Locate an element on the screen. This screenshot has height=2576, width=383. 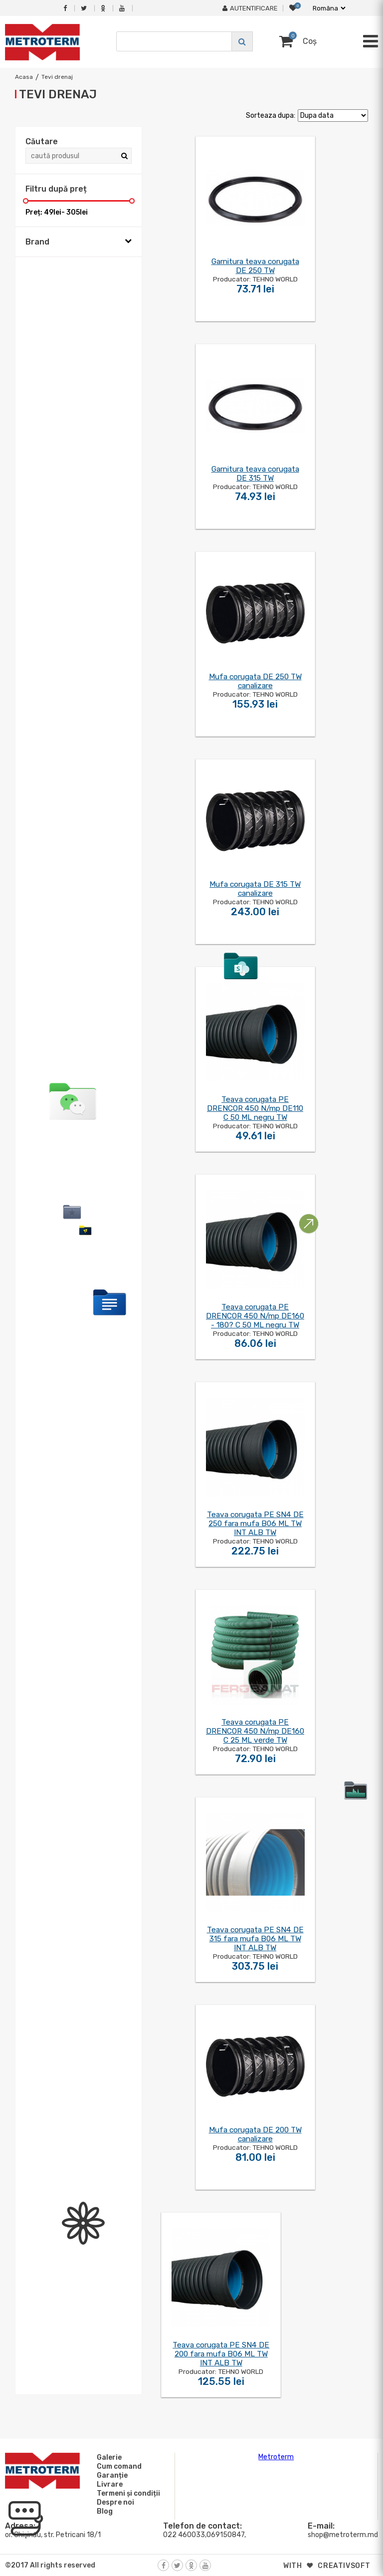
generate a one-time password code is located at coordinates (27, 2520).